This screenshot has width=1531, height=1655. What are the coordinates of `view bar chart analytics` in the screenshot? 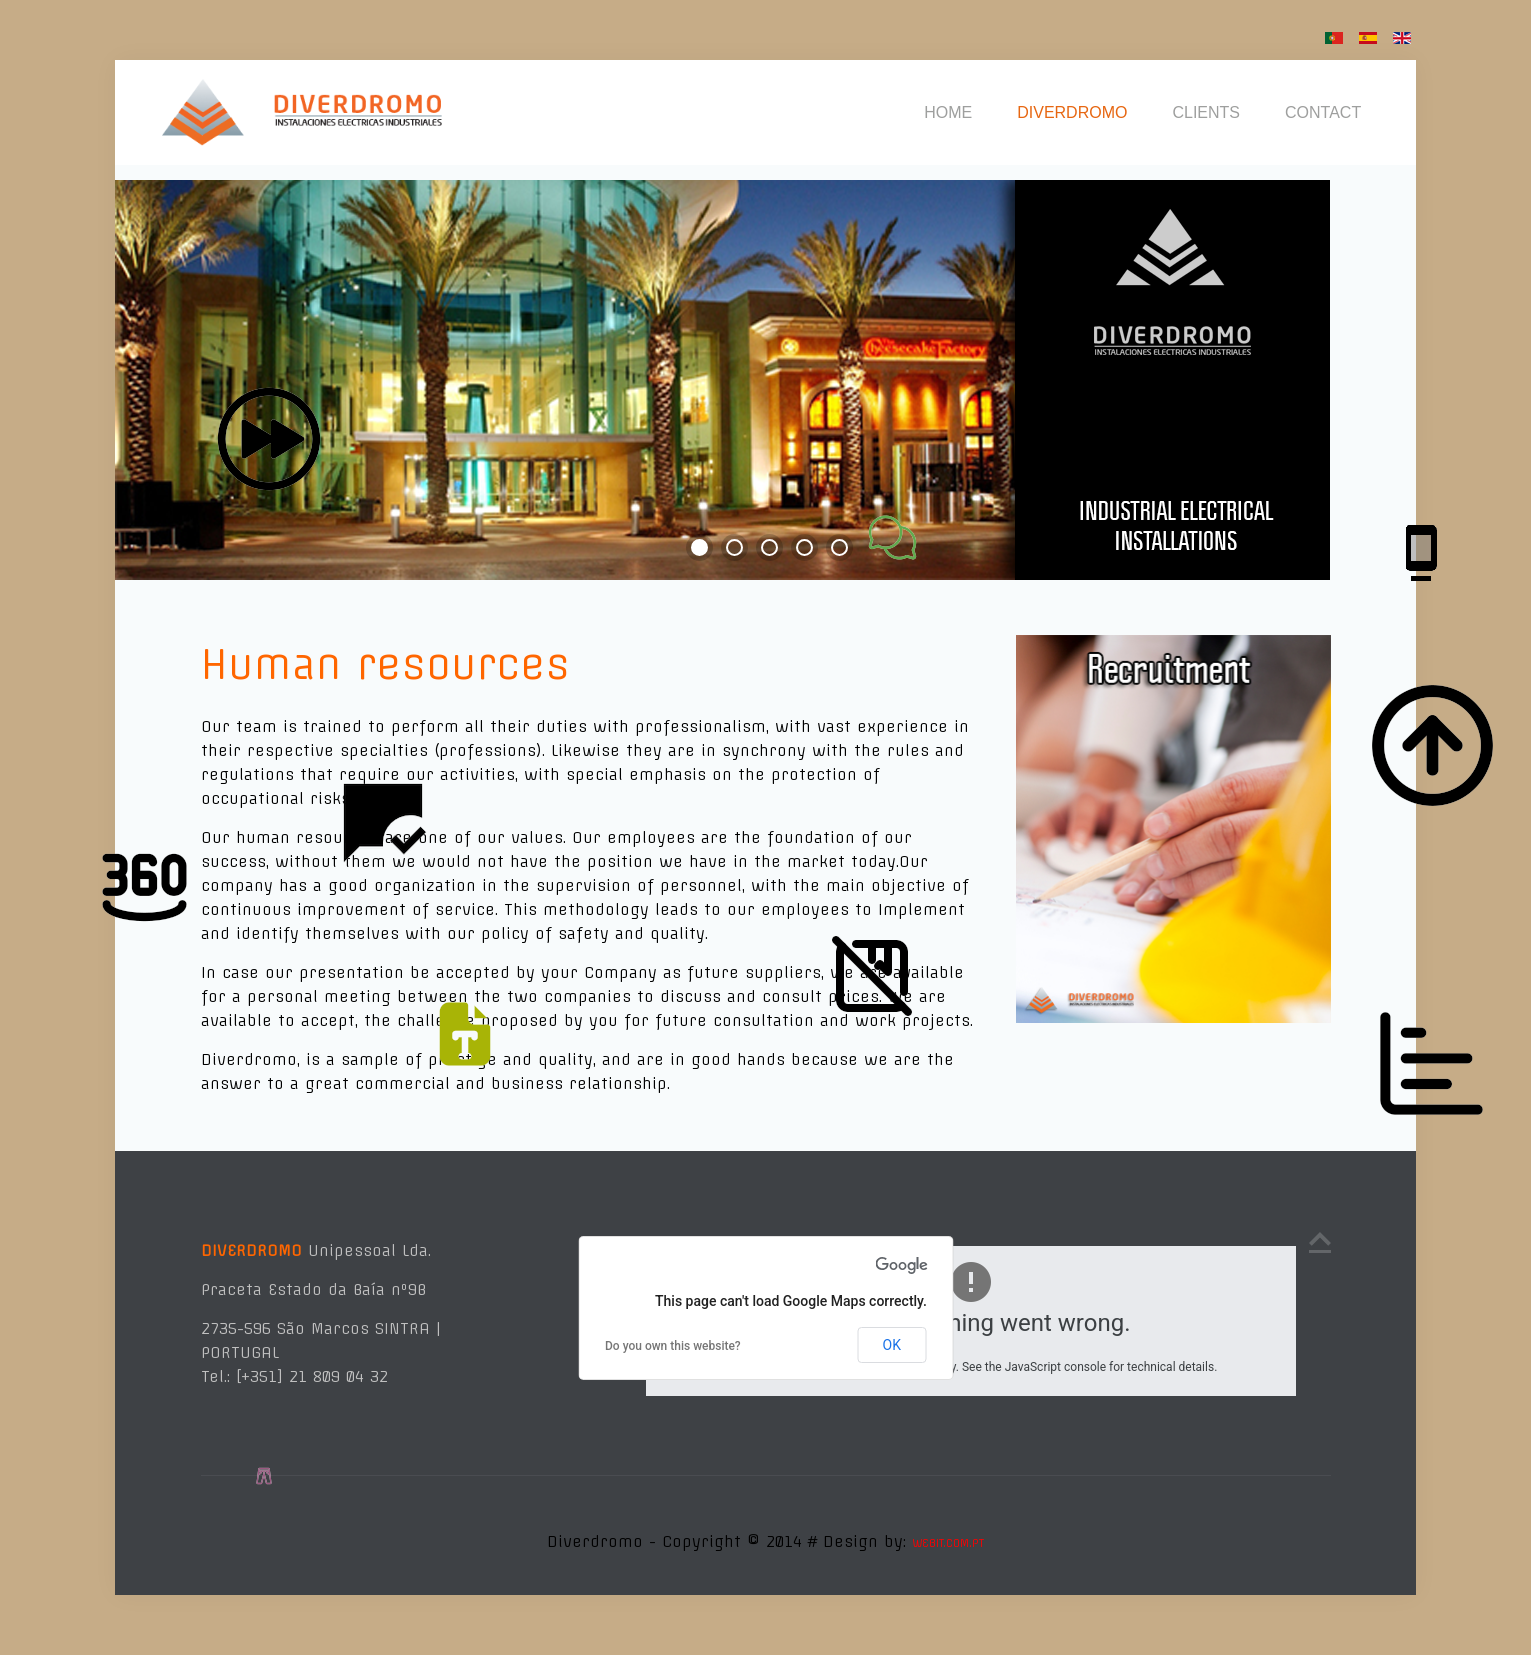 It's located at (1431, 1063).